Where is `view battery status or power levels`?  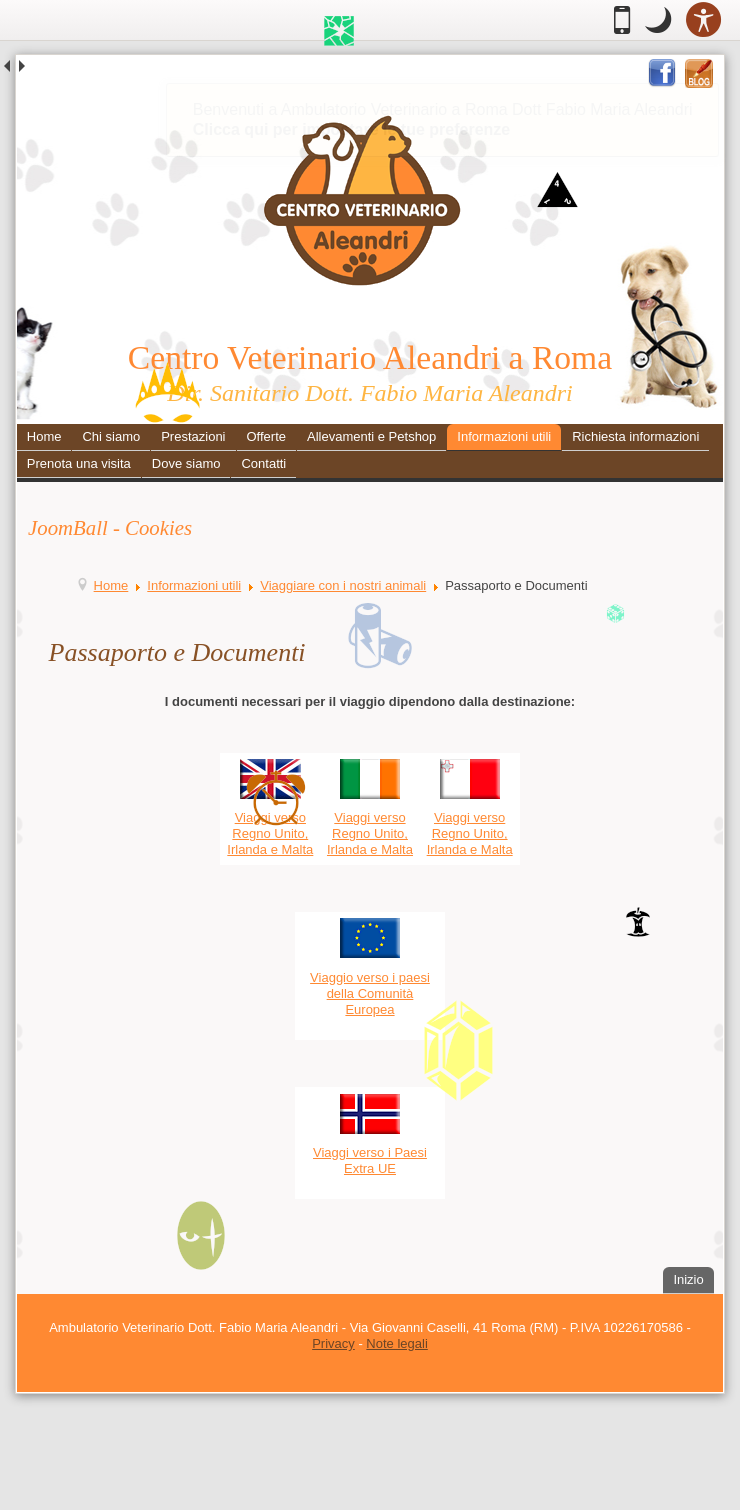
view battery status or power levels is located at coordinates (380, 635).